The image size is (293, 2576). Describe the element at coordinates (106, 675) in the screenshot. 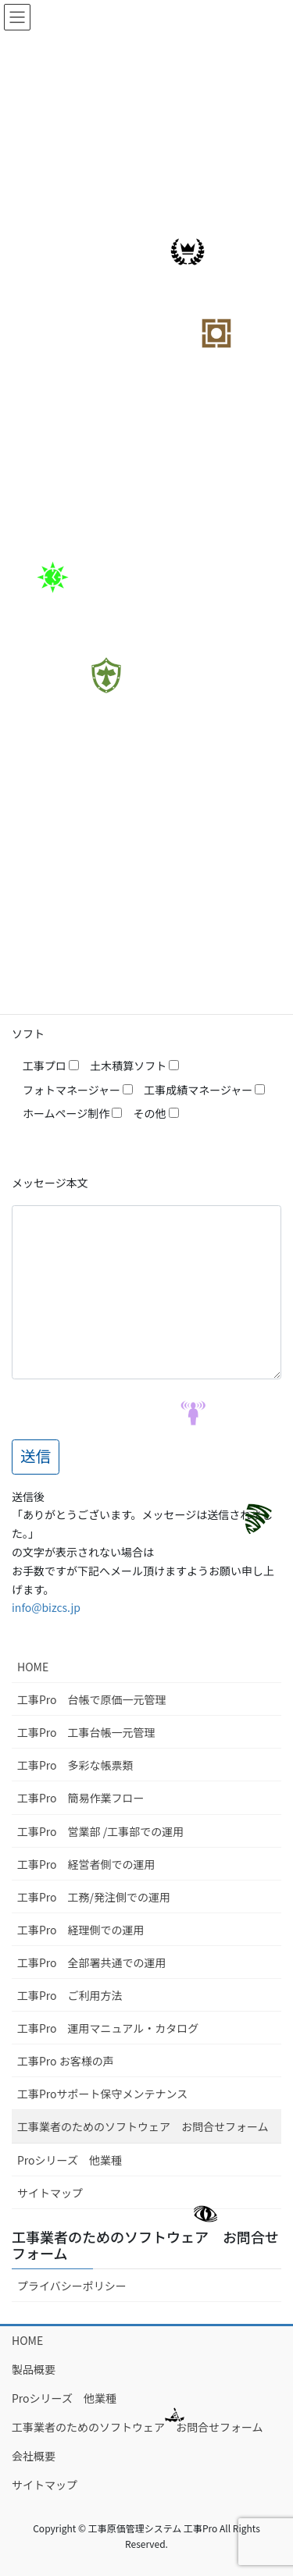

I see `activate defensive ability or shield spell` at that location.